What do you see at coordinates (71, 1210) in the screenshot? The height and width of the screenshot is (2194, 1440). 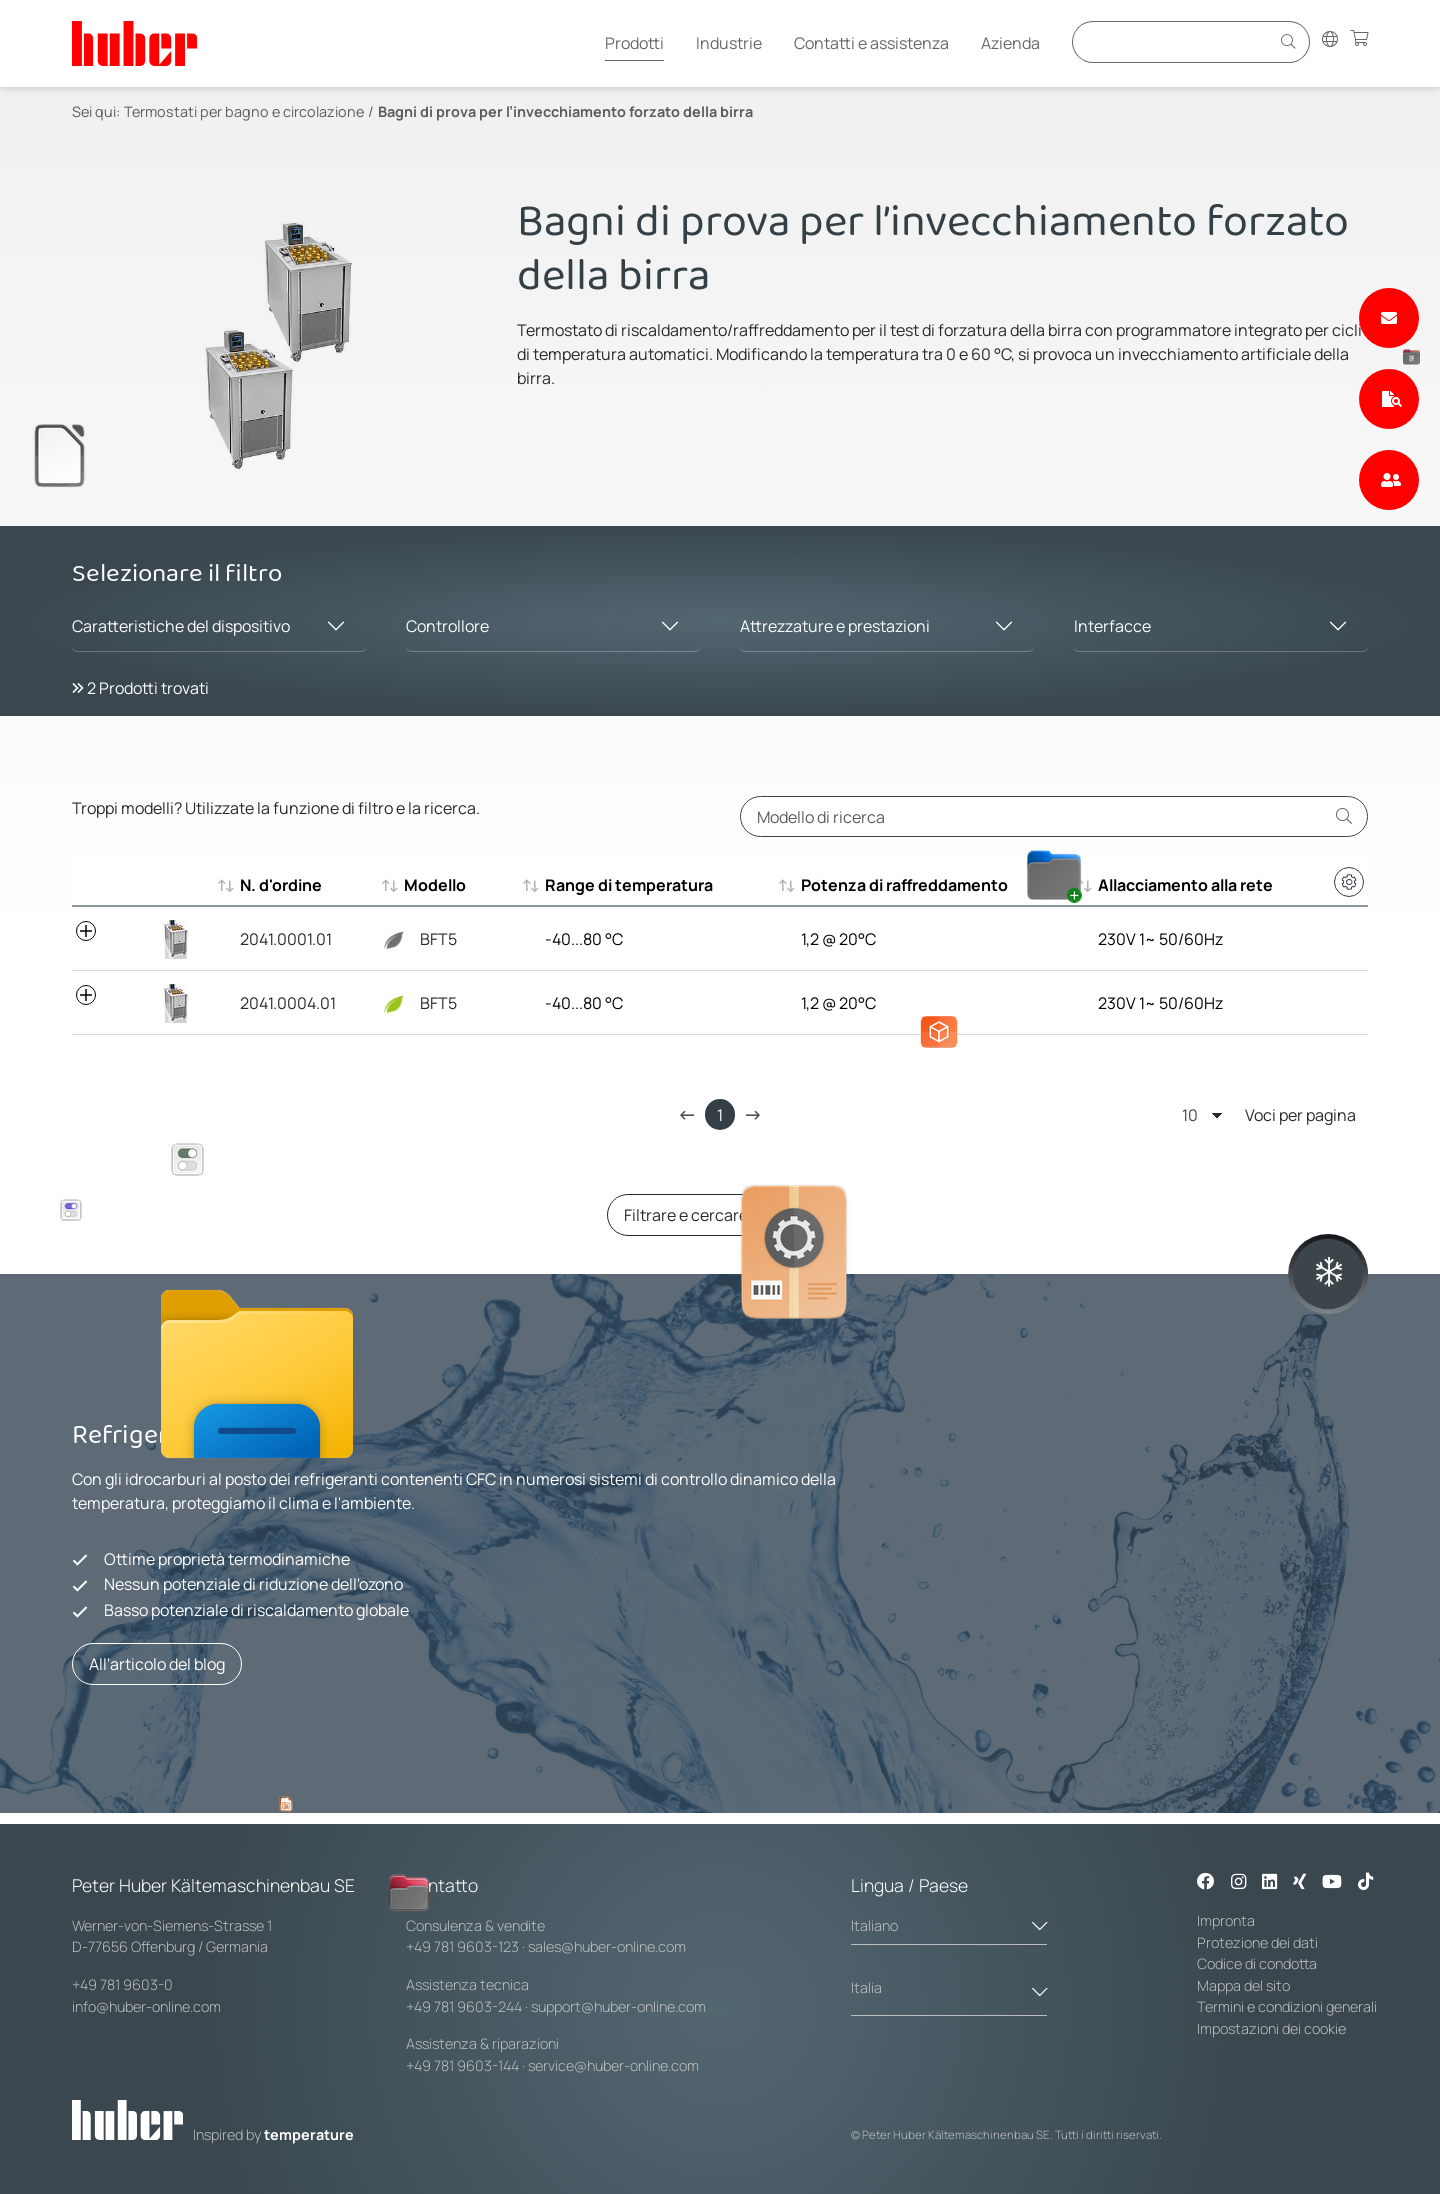 I see `open gnome tweaks settings` at bounding box center [71, 1210].